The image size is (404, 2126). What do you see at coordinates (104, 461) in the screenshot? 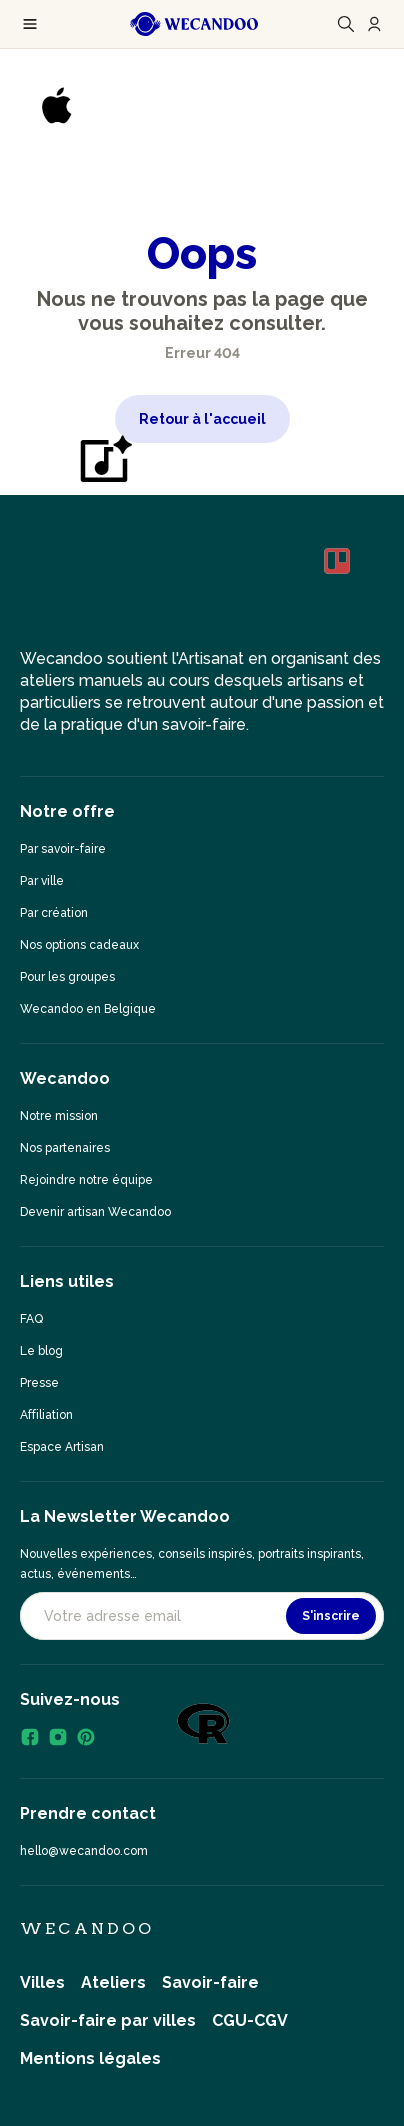
I see `ai-powered music or audio generation` at bounding box center [104, 461].